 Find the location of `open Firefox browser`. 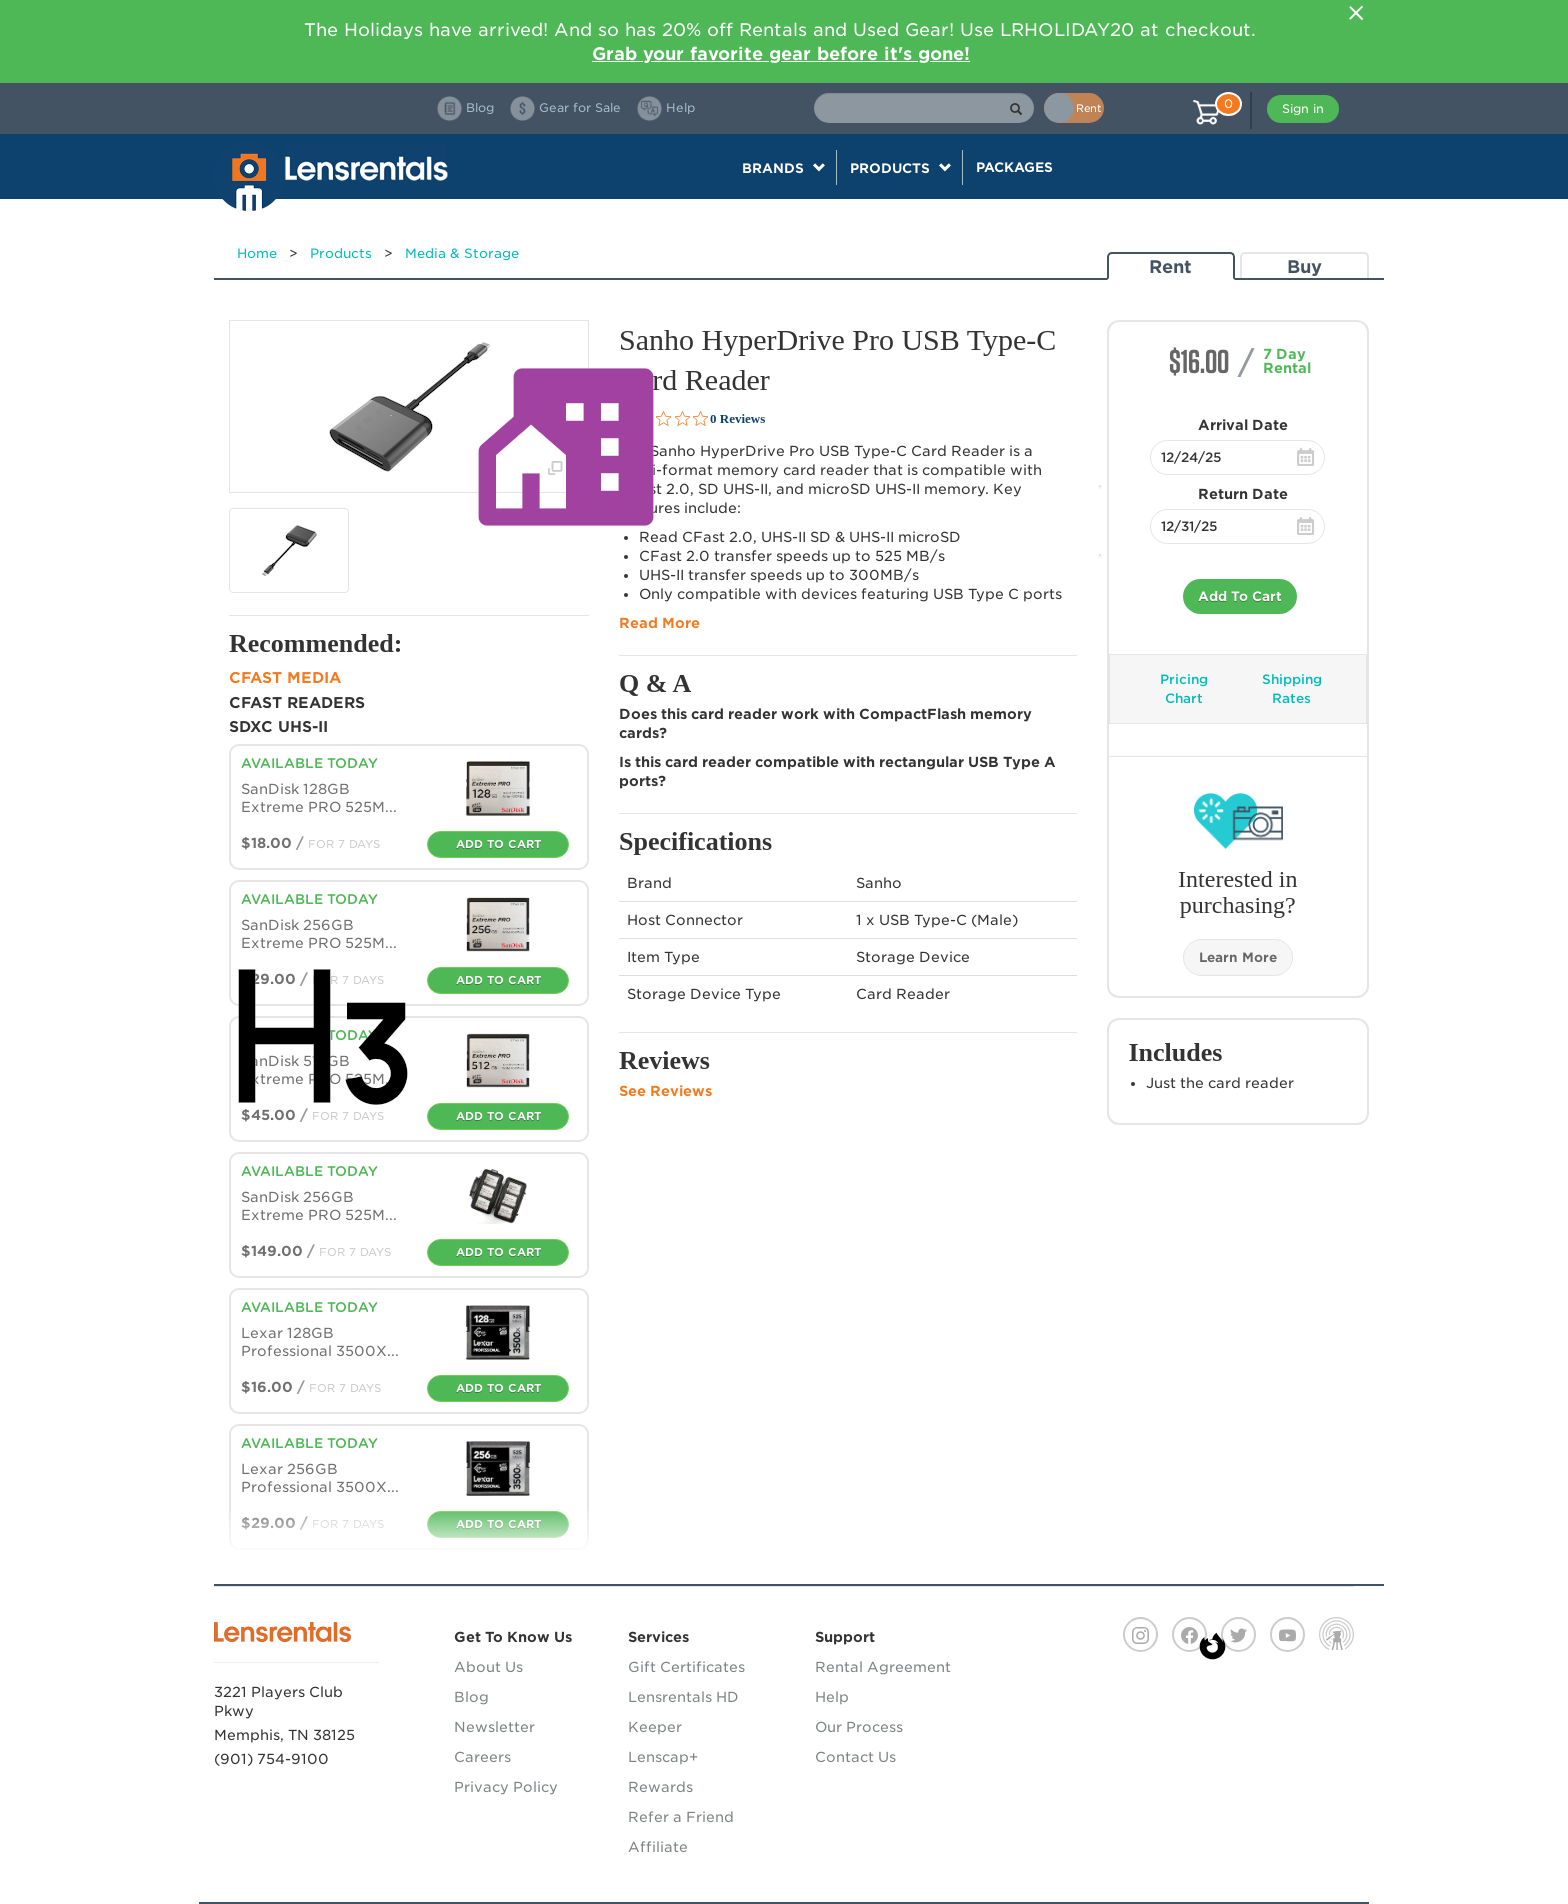

open Firefox browser is located at coordinates (1212, 1646).